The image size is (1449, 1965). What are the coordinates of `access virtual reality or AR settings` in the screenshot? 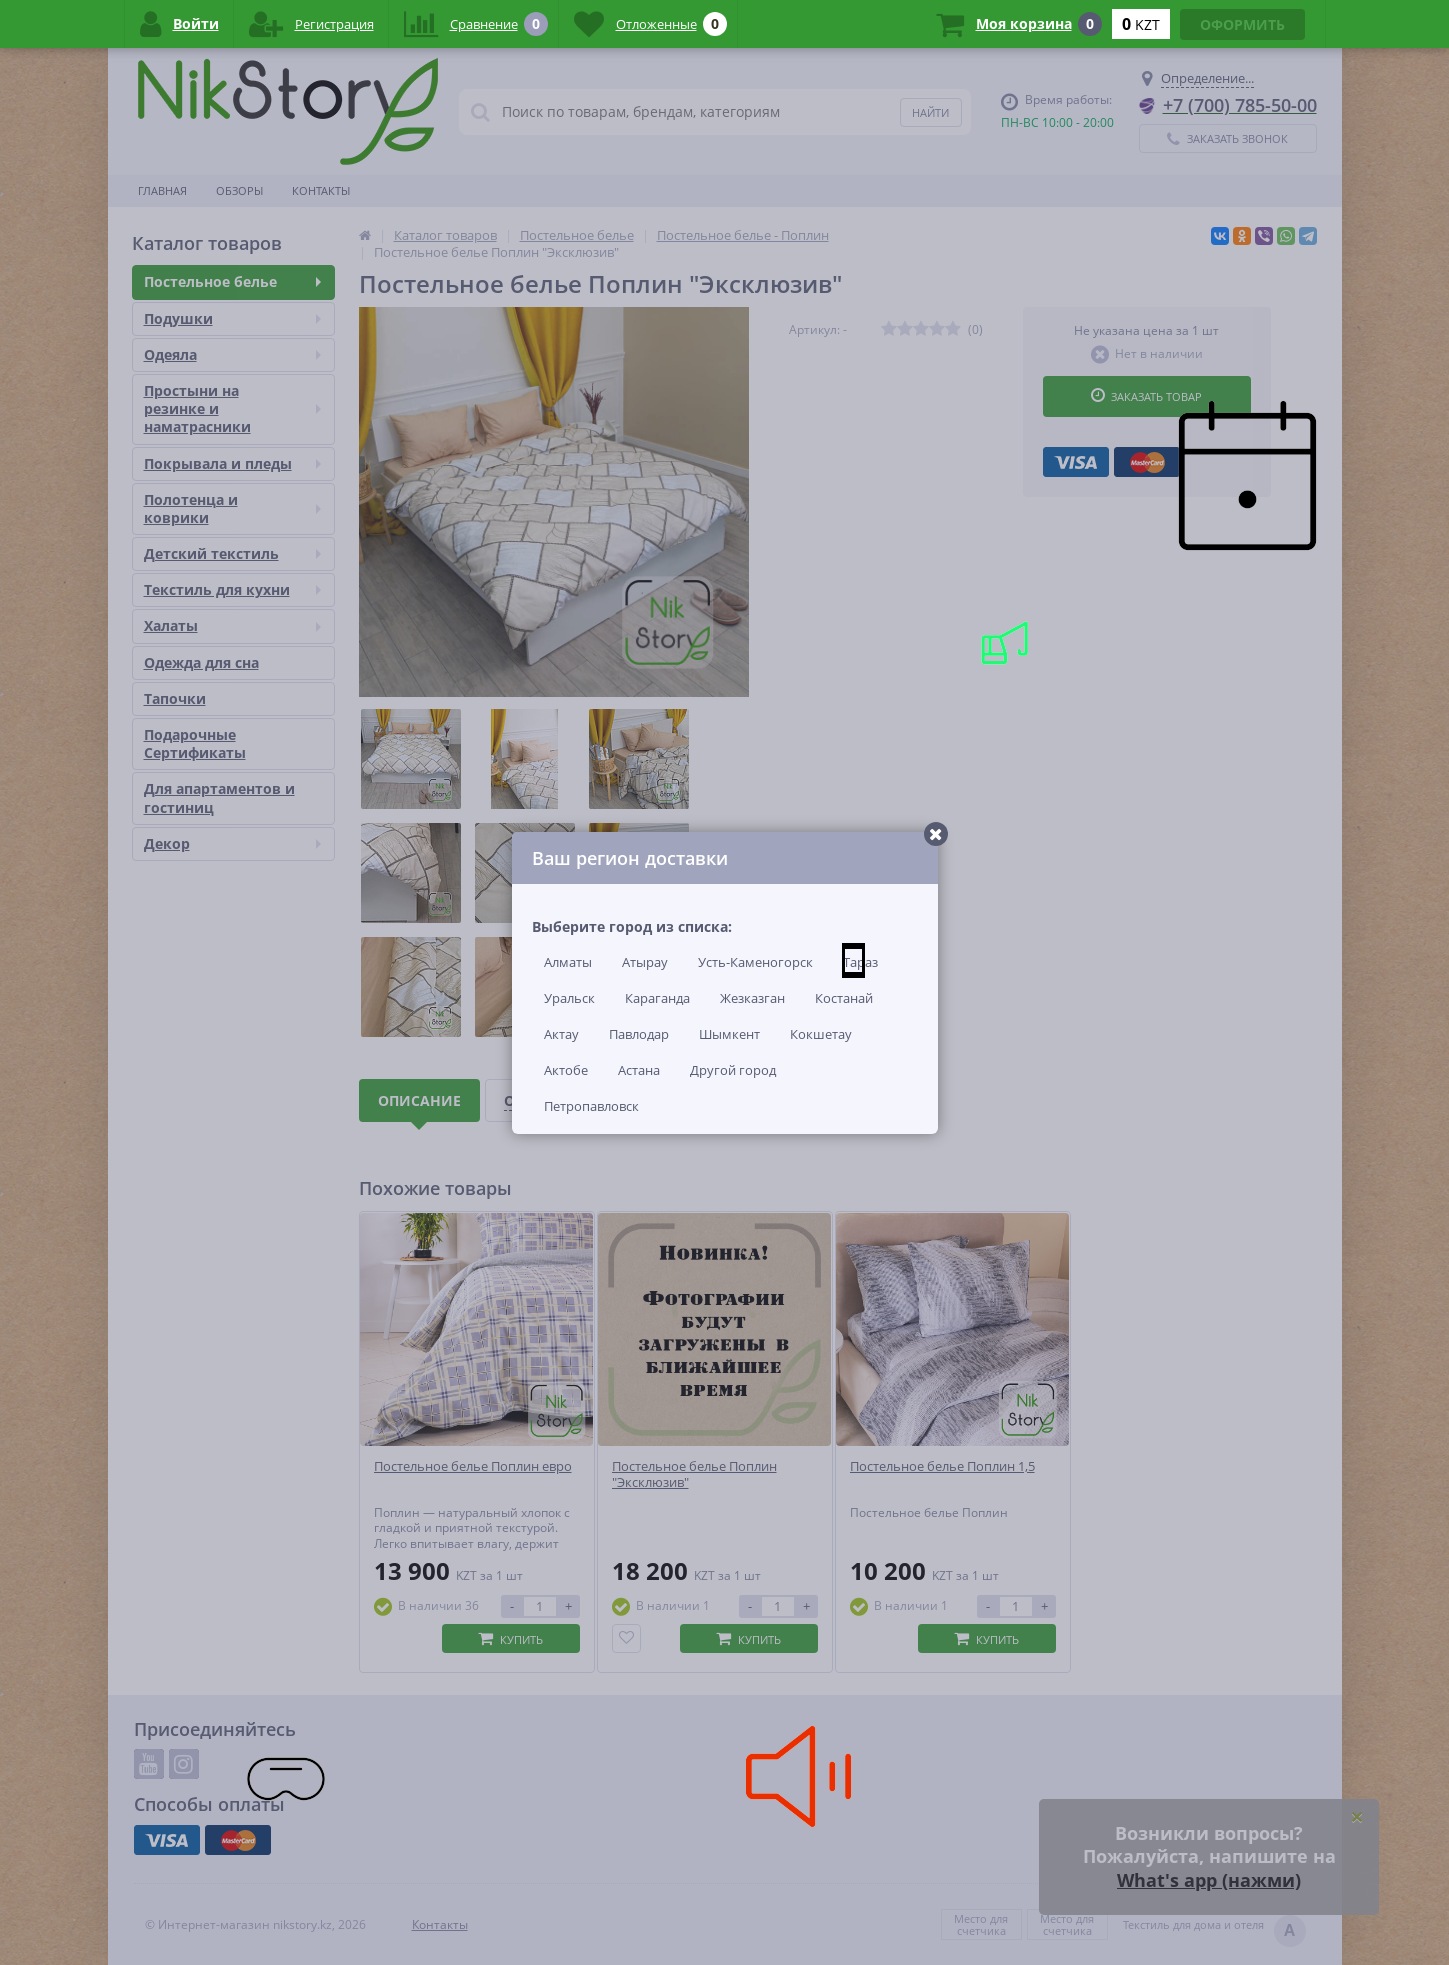 It's located at (286, 1779).